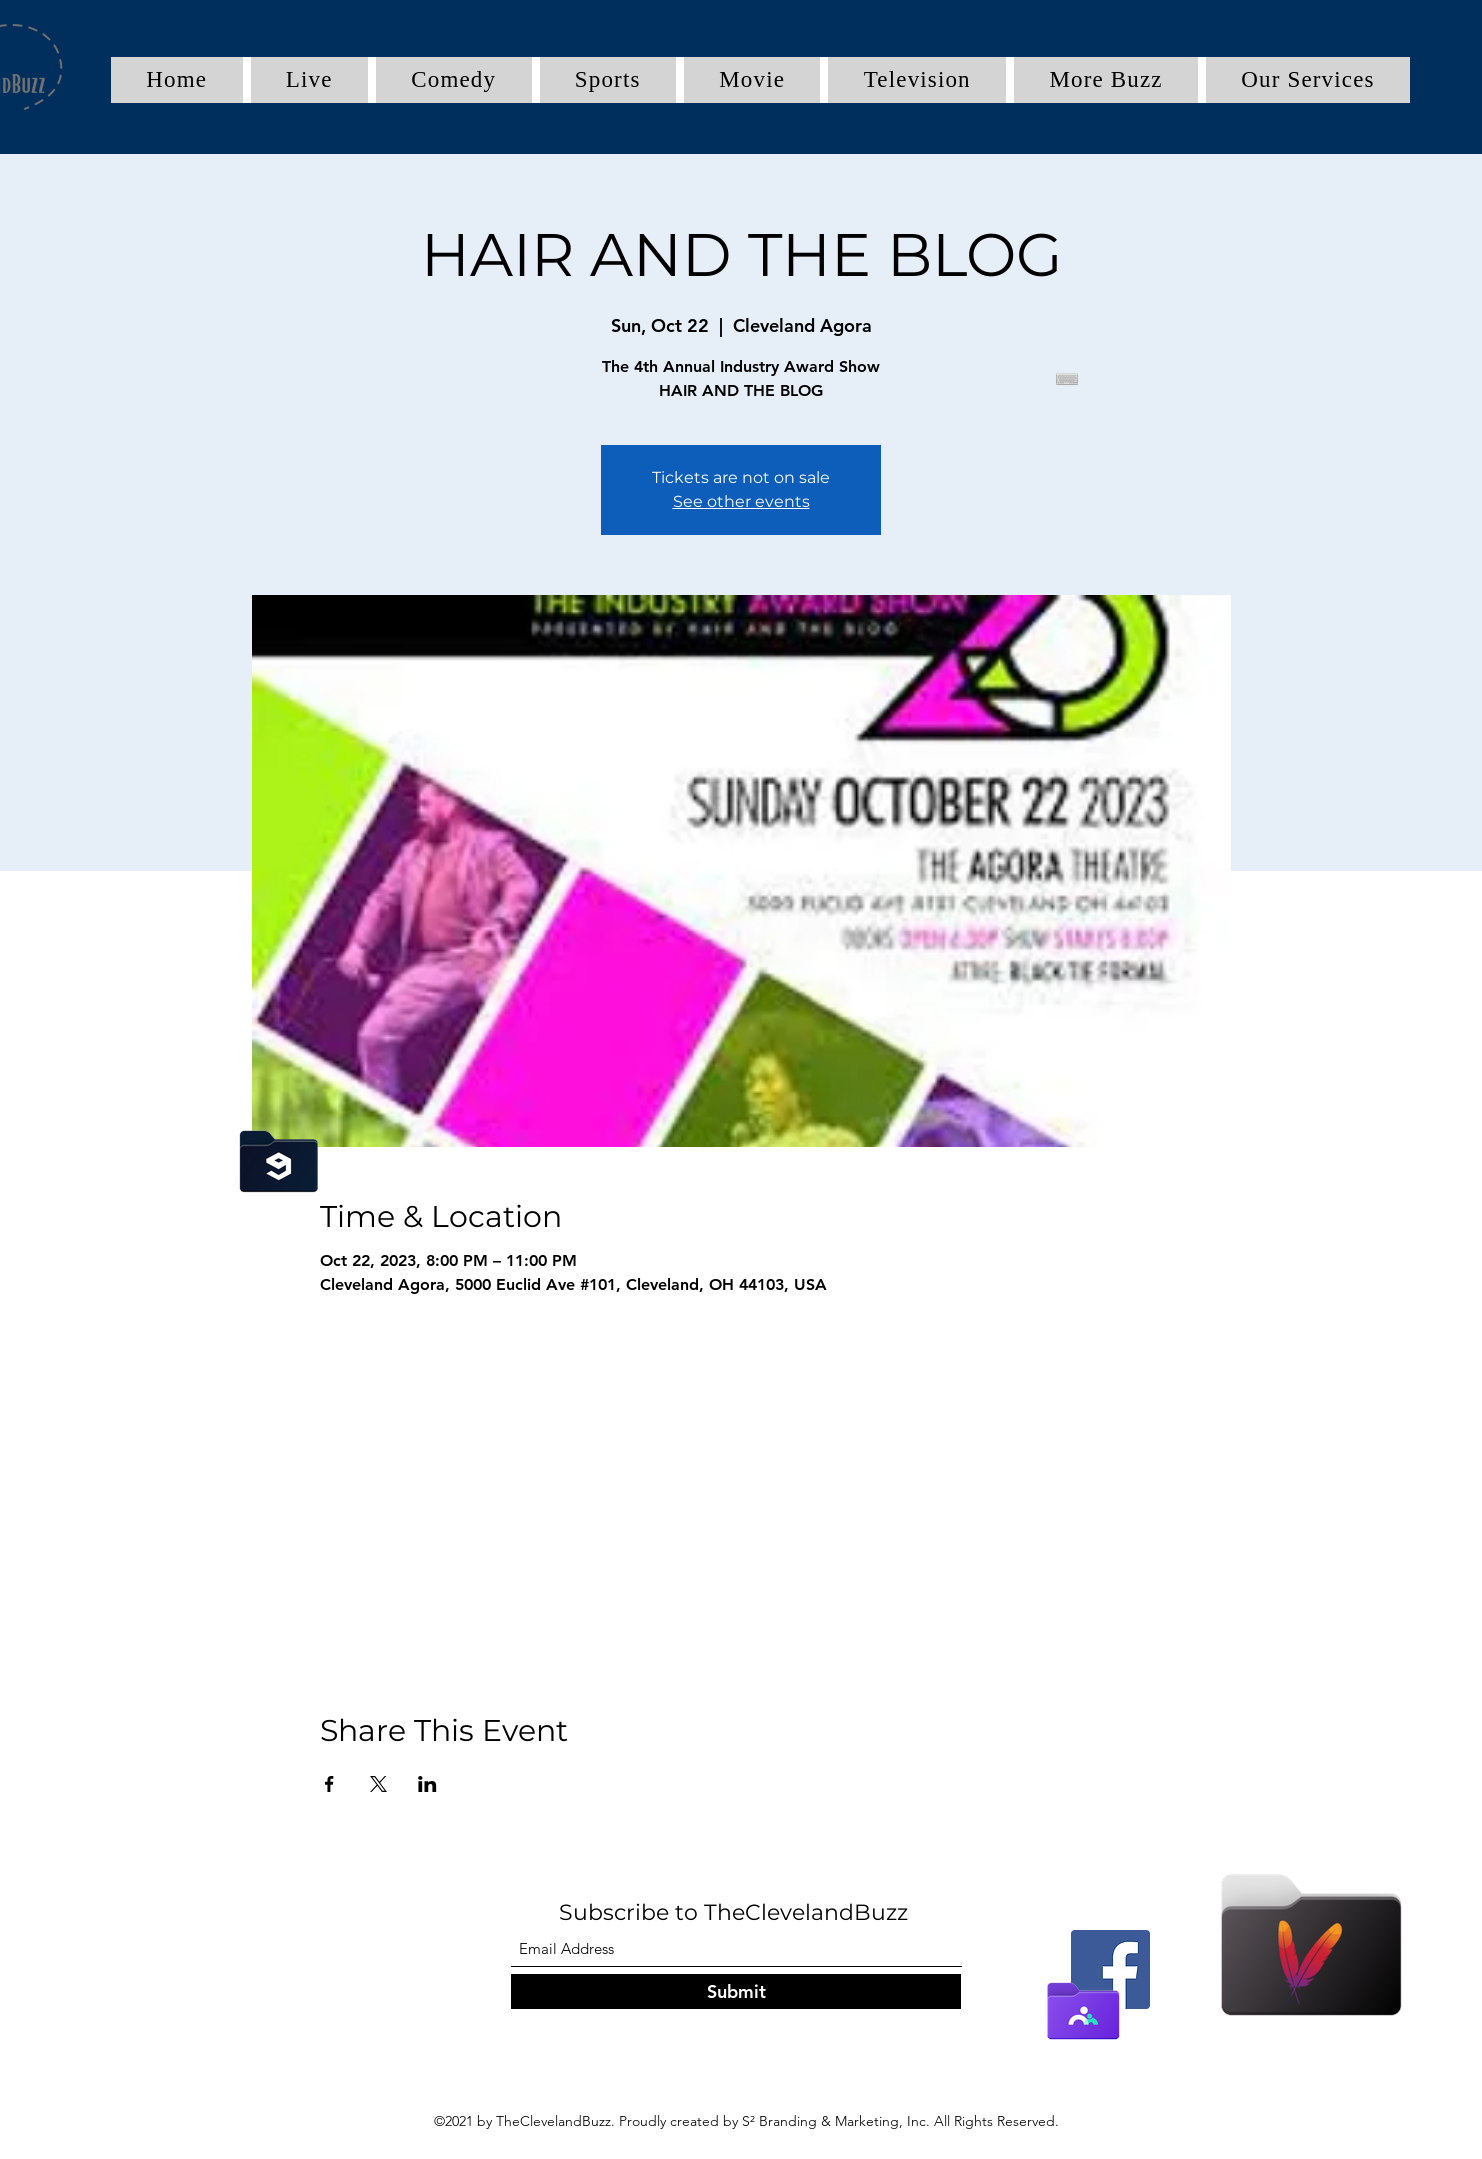 This screenshot has width=1482, height=2159. What do you see at coordinates (1083, 2013) in the screenshot?
I see `open wondershare famisafe app folder` at bounding box center [1083, 2013].